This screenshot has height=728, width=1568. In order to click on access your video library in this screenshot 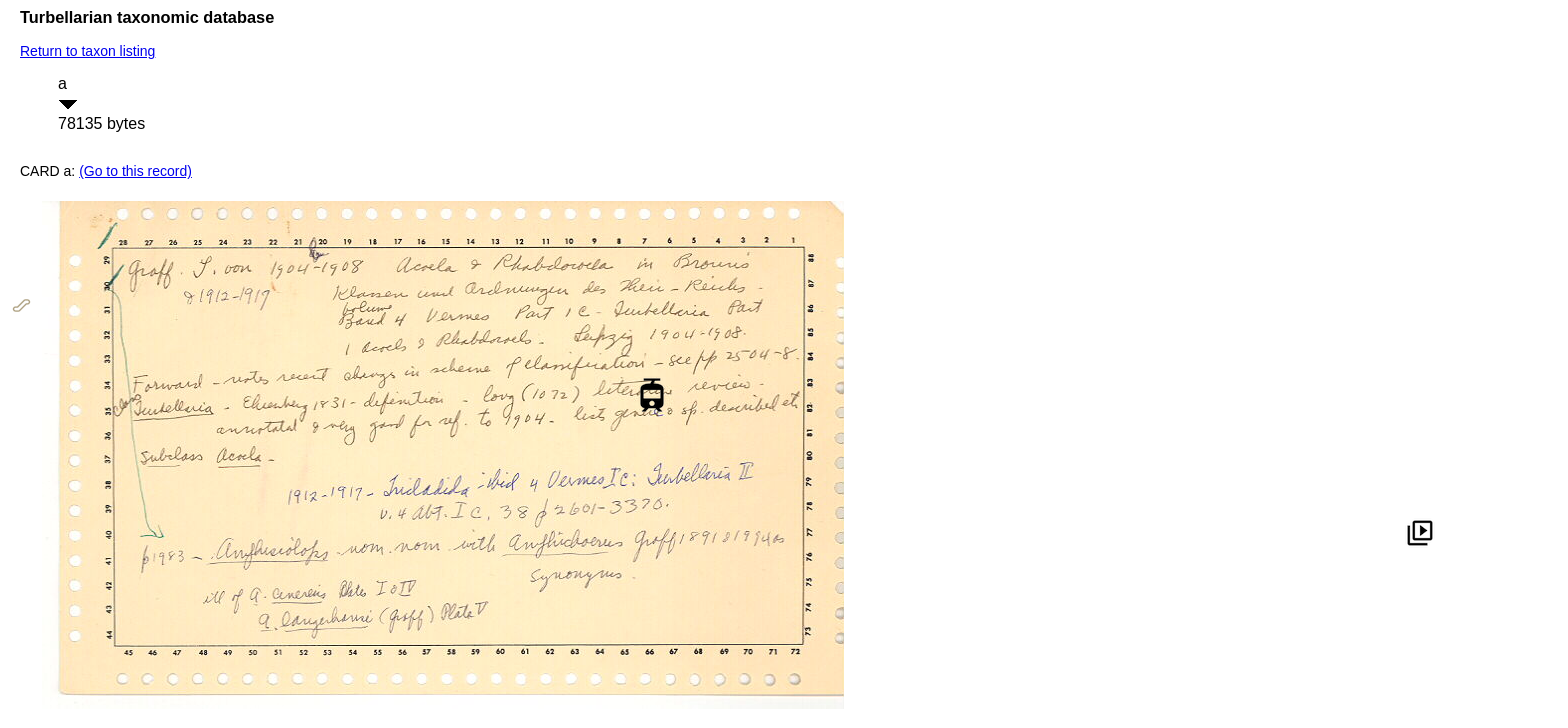, I will do `click(1420, 533)`.